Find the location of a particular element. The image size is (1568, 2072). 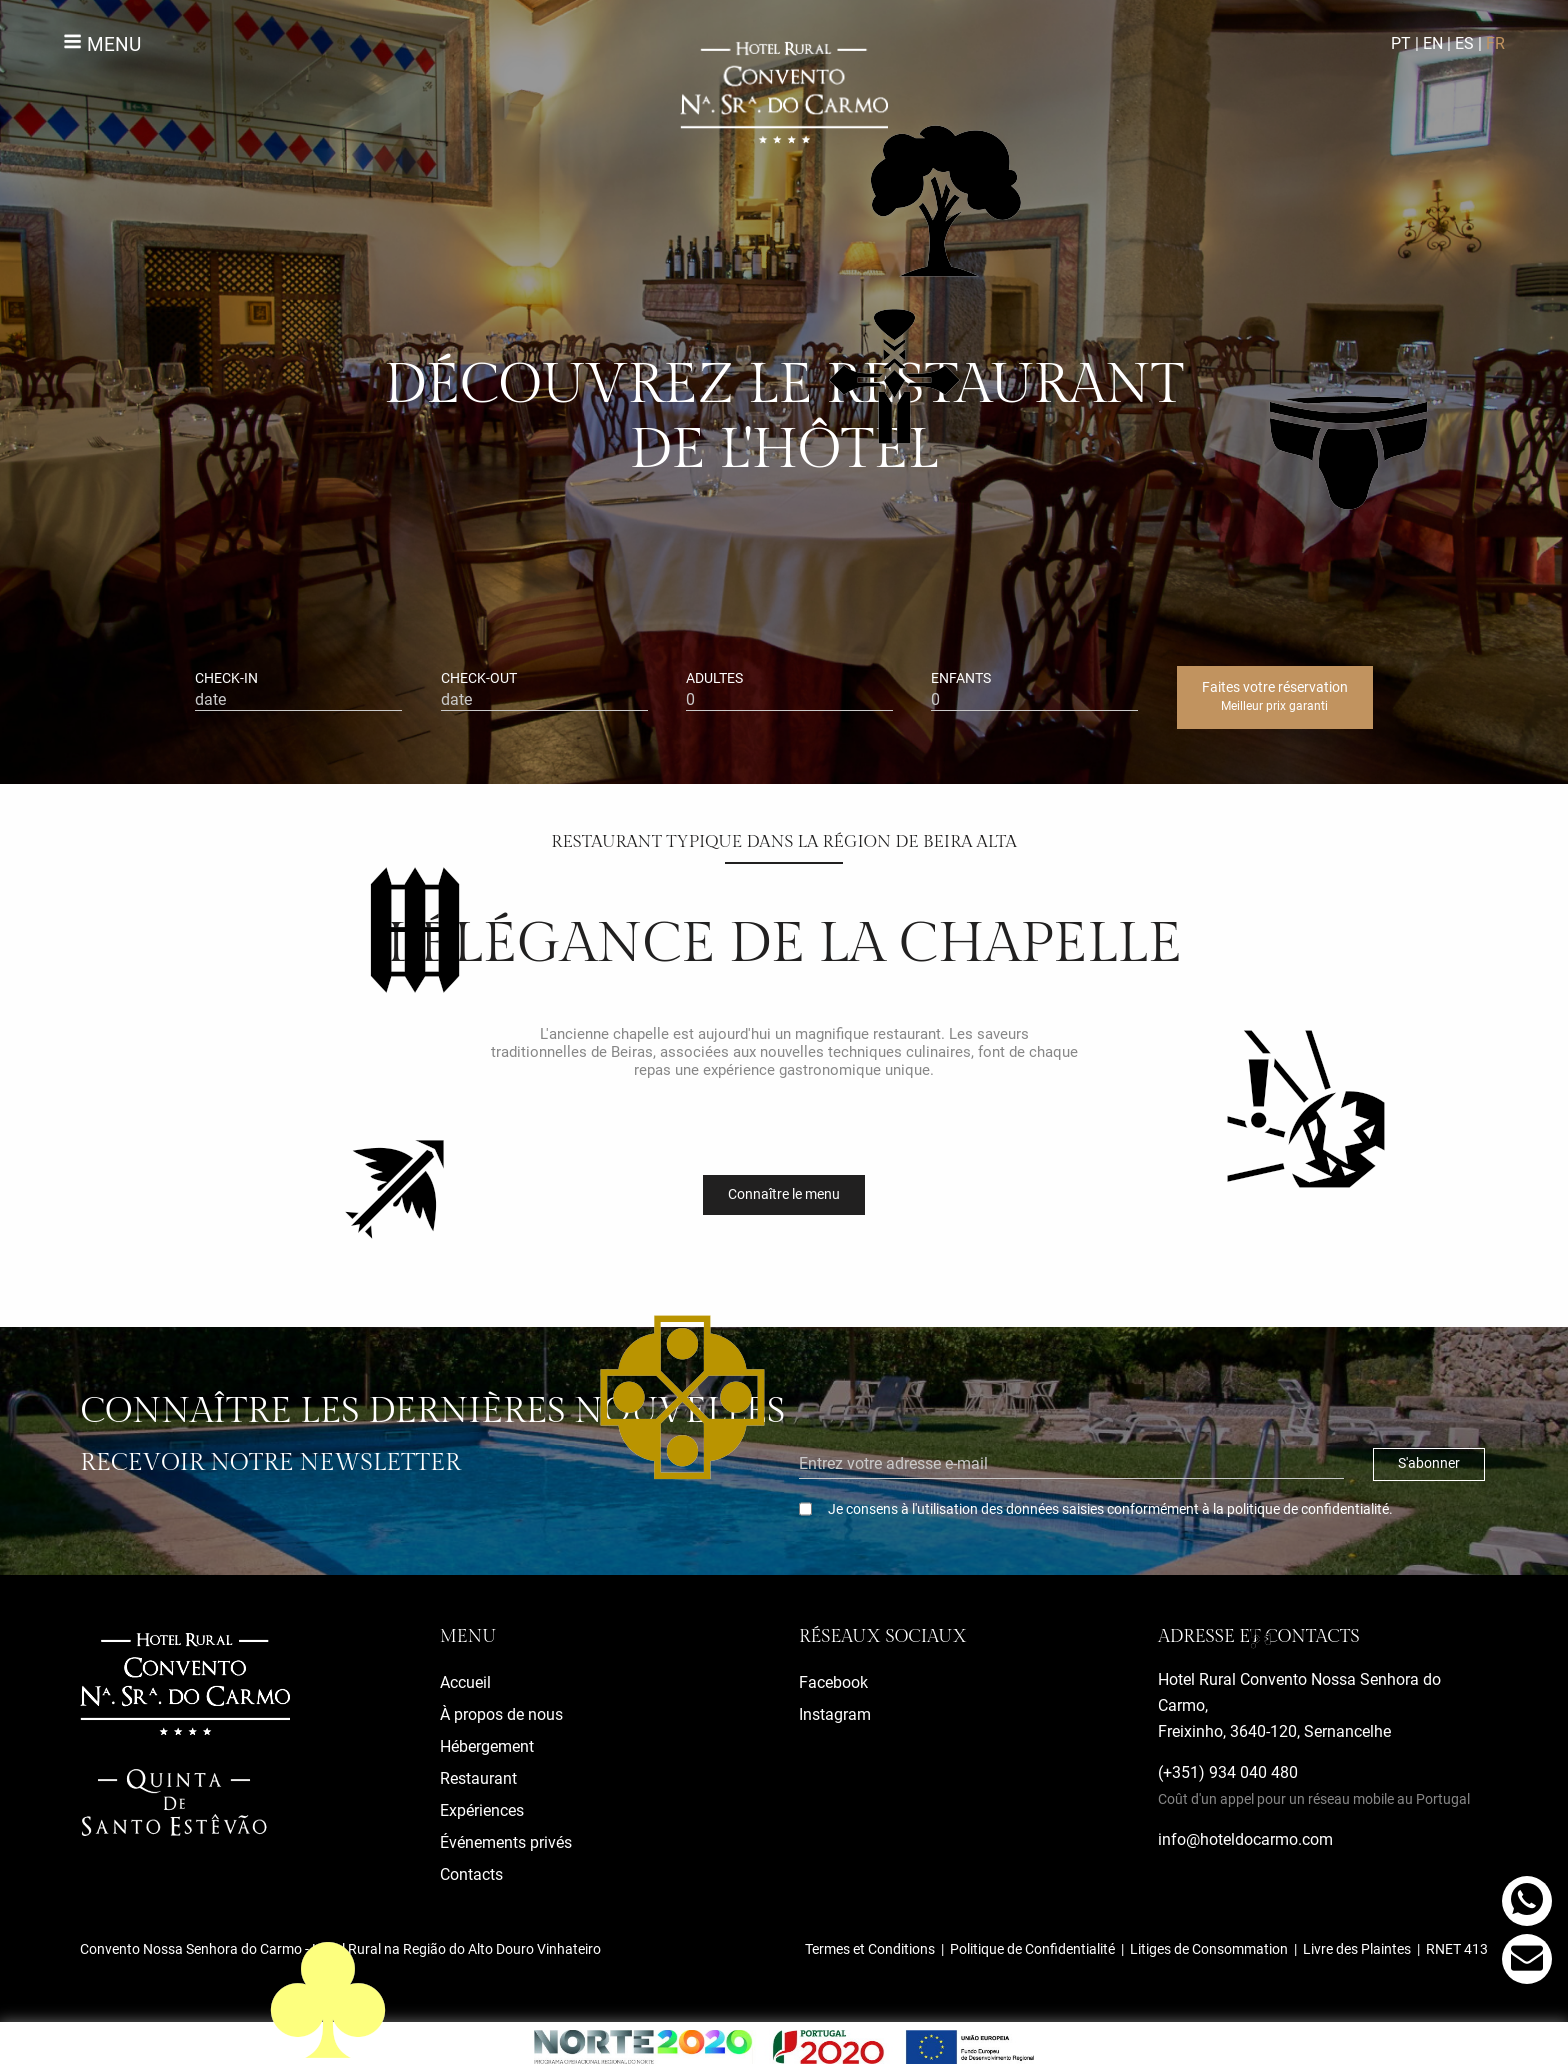

send an emergency distress signal is located at coordinates (1306, 1109).